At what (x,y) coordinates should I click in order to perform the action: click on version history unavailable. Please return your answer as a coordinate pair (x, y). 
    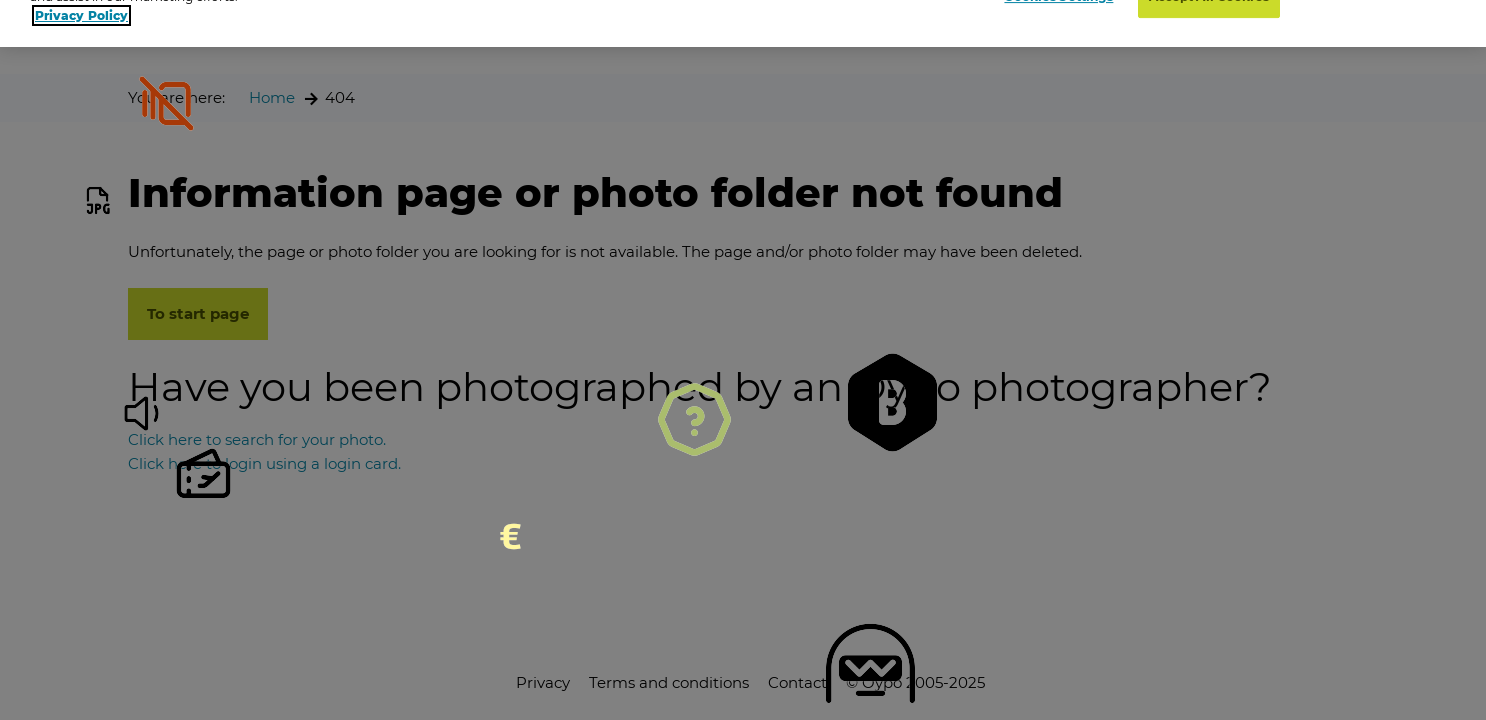
    Looking at the image, I should click on (166, 103).